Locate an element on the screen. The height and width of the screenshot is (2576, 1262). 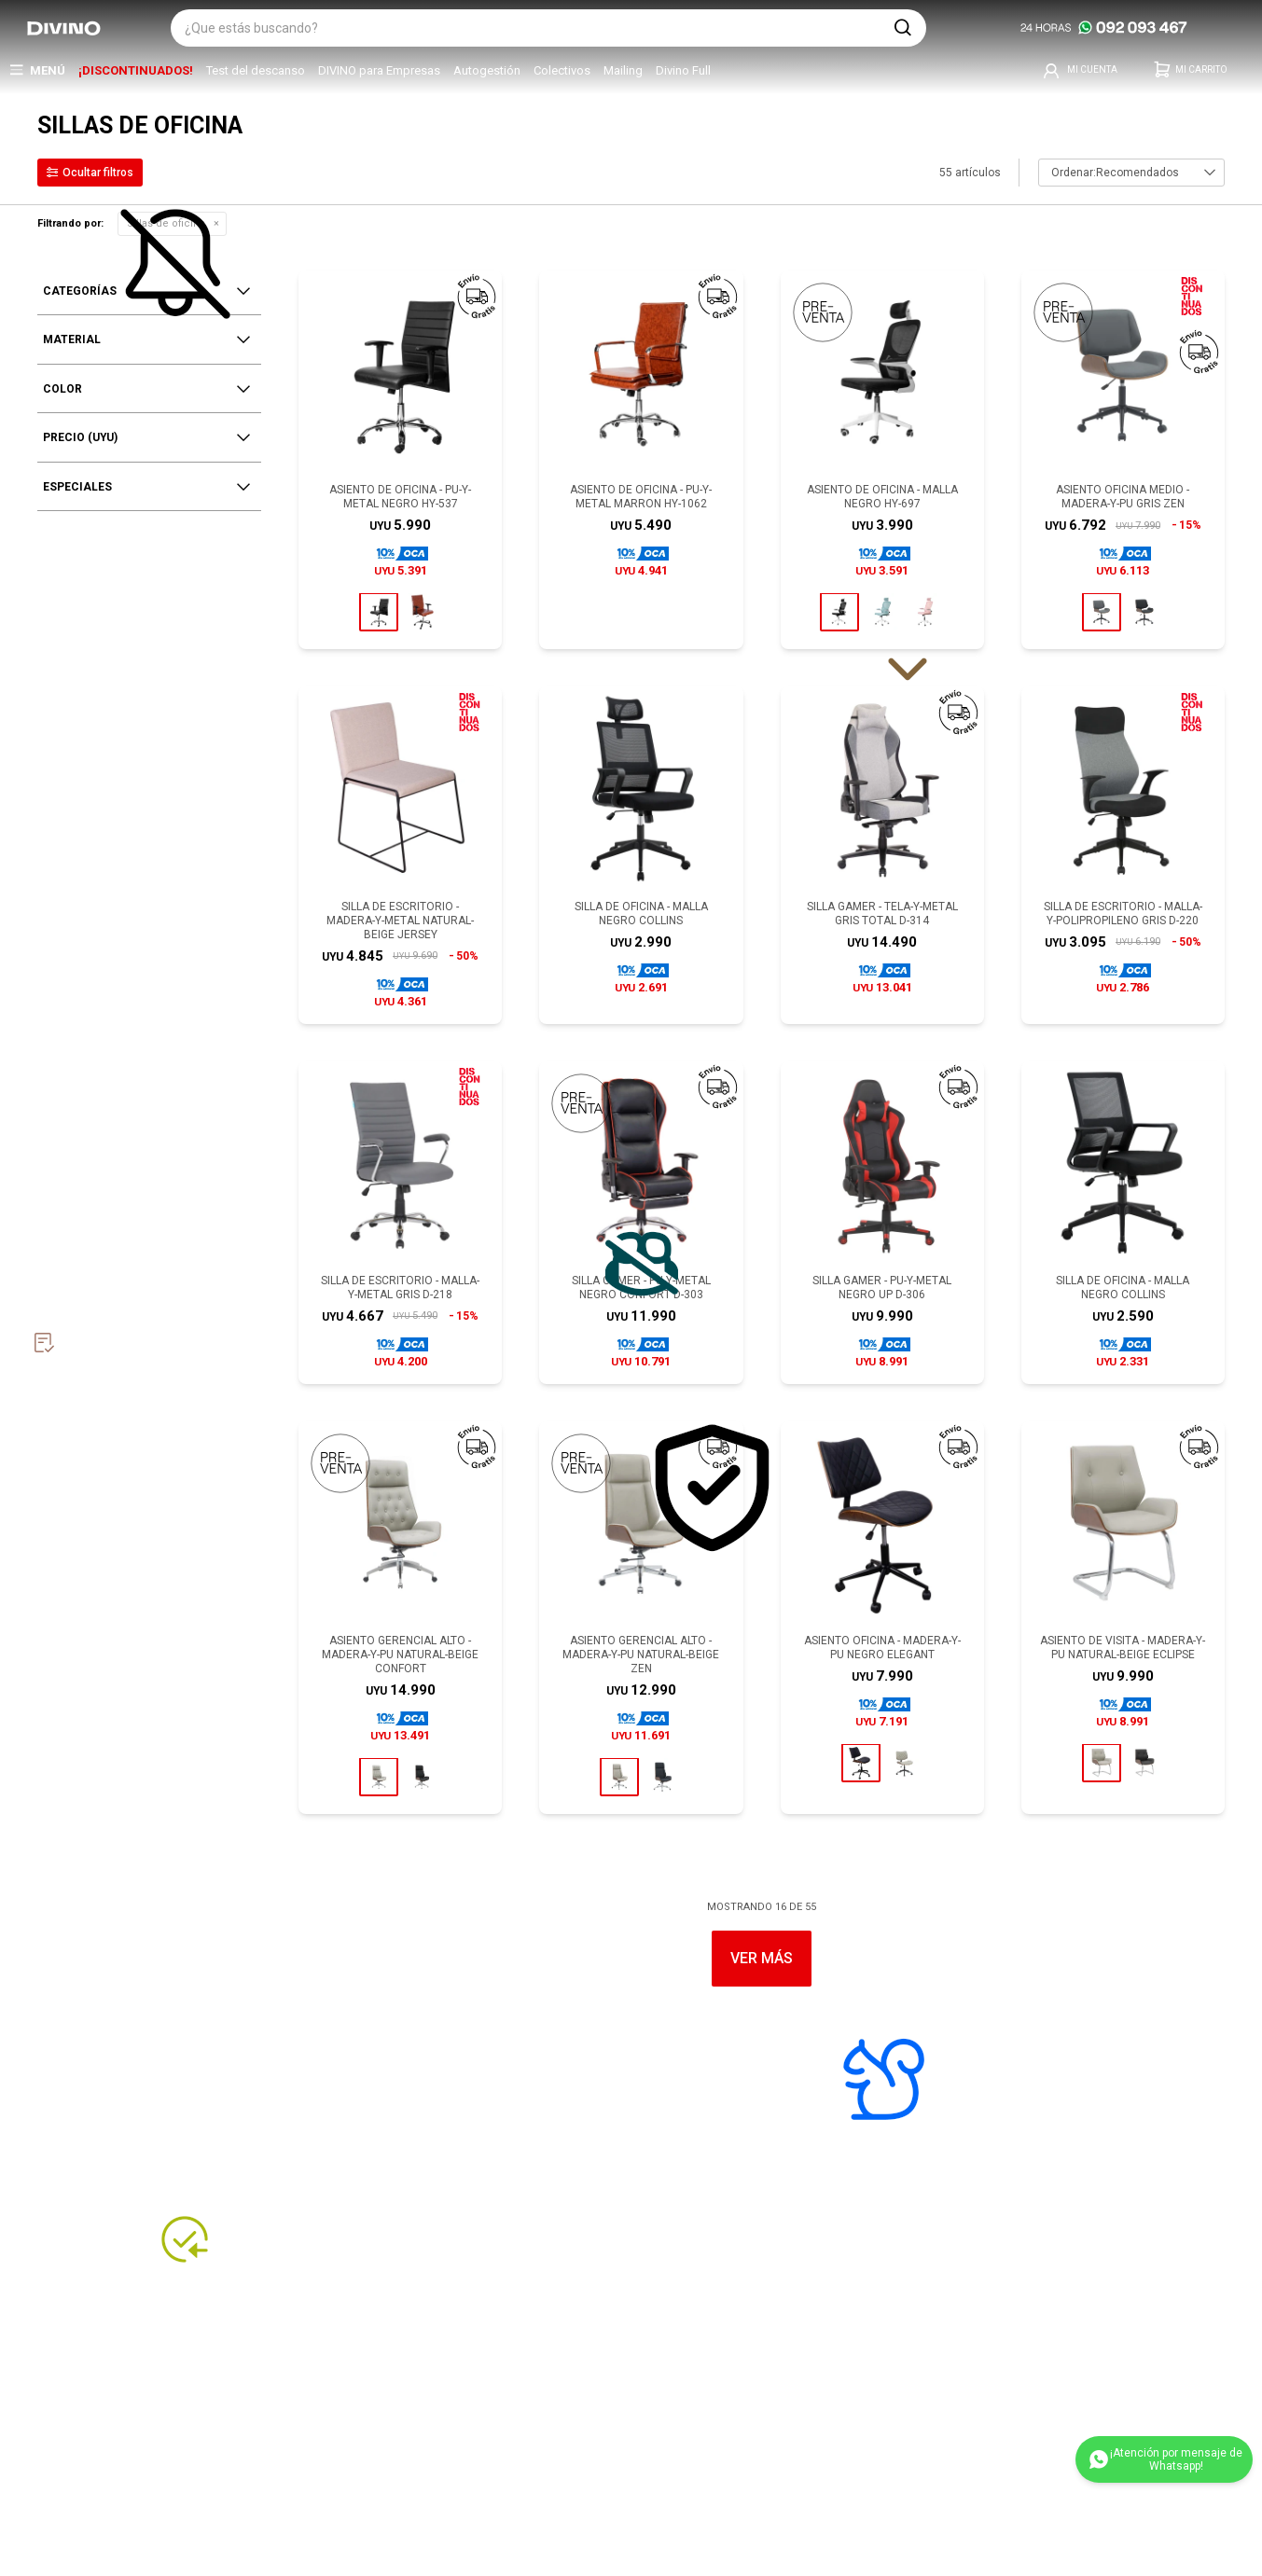
indicates a tracked issue has been closed and completed is located at coordinates (185, 2239).